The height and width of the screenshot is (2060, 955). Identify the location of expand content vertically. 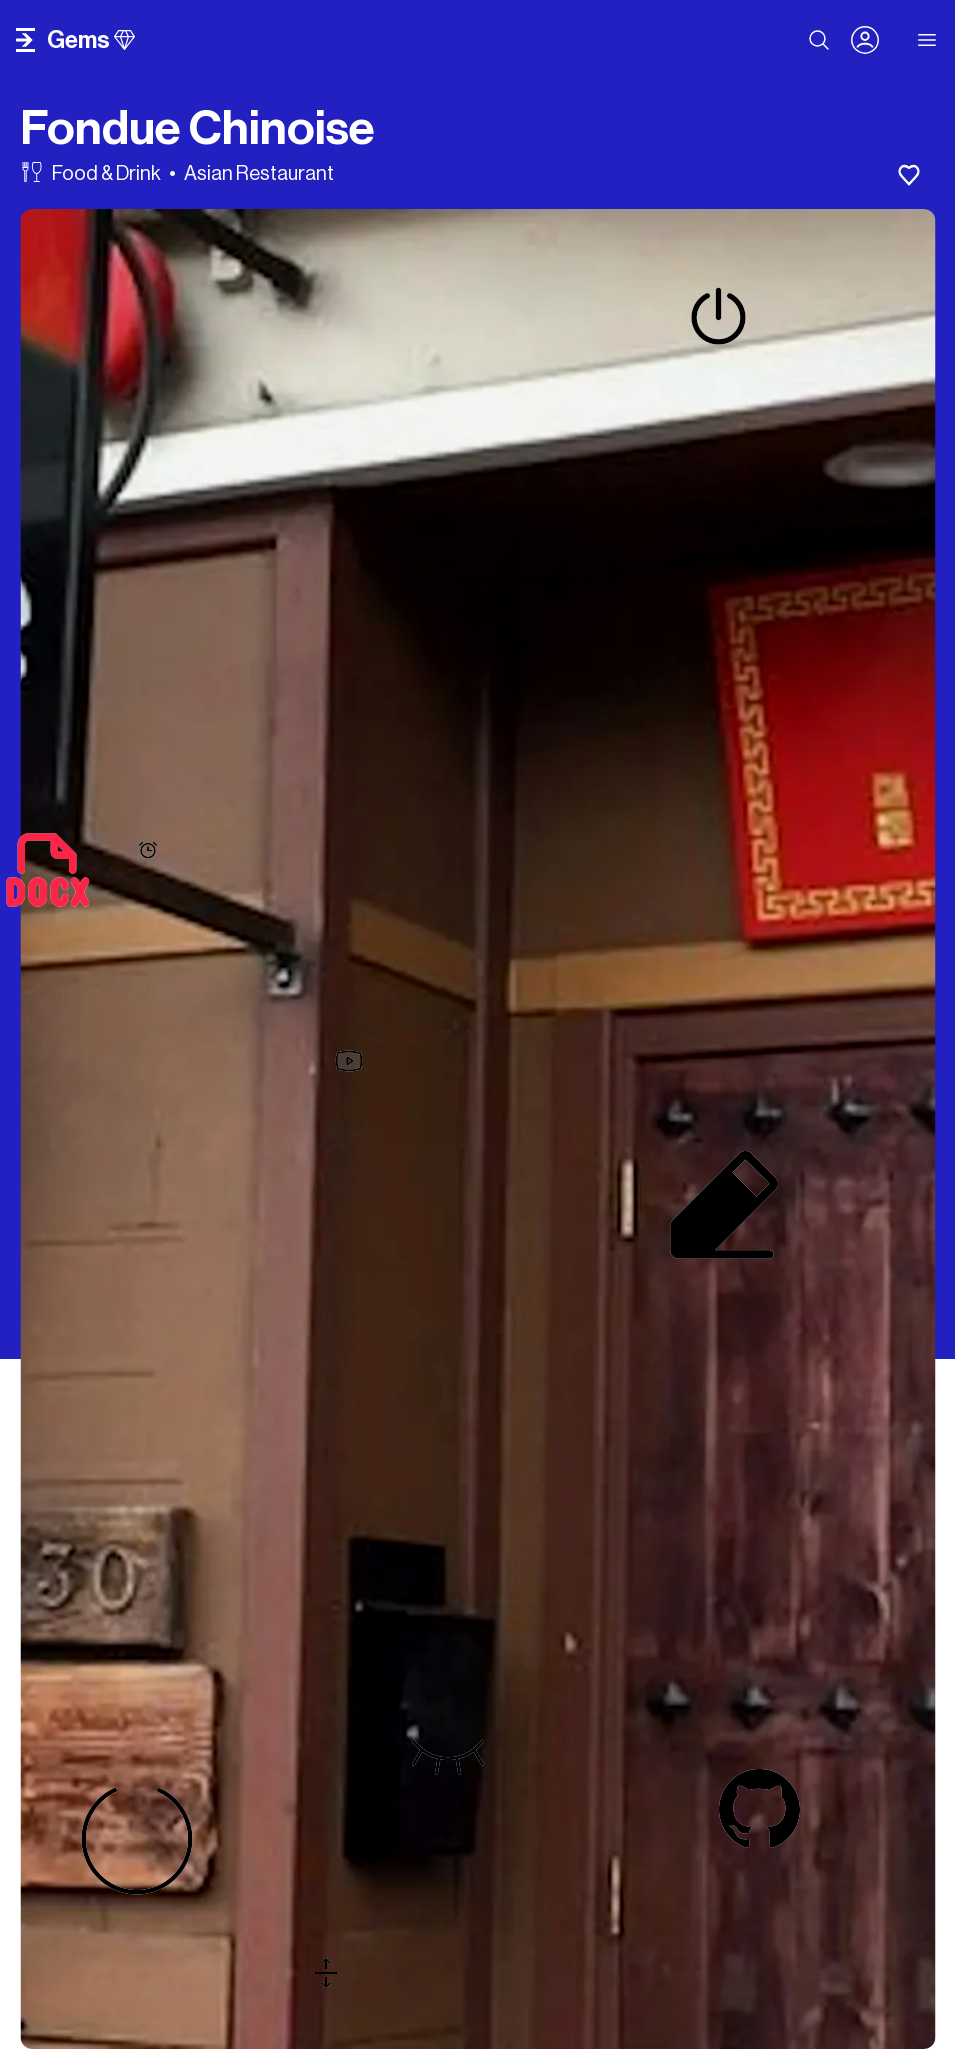
(326, 1973).